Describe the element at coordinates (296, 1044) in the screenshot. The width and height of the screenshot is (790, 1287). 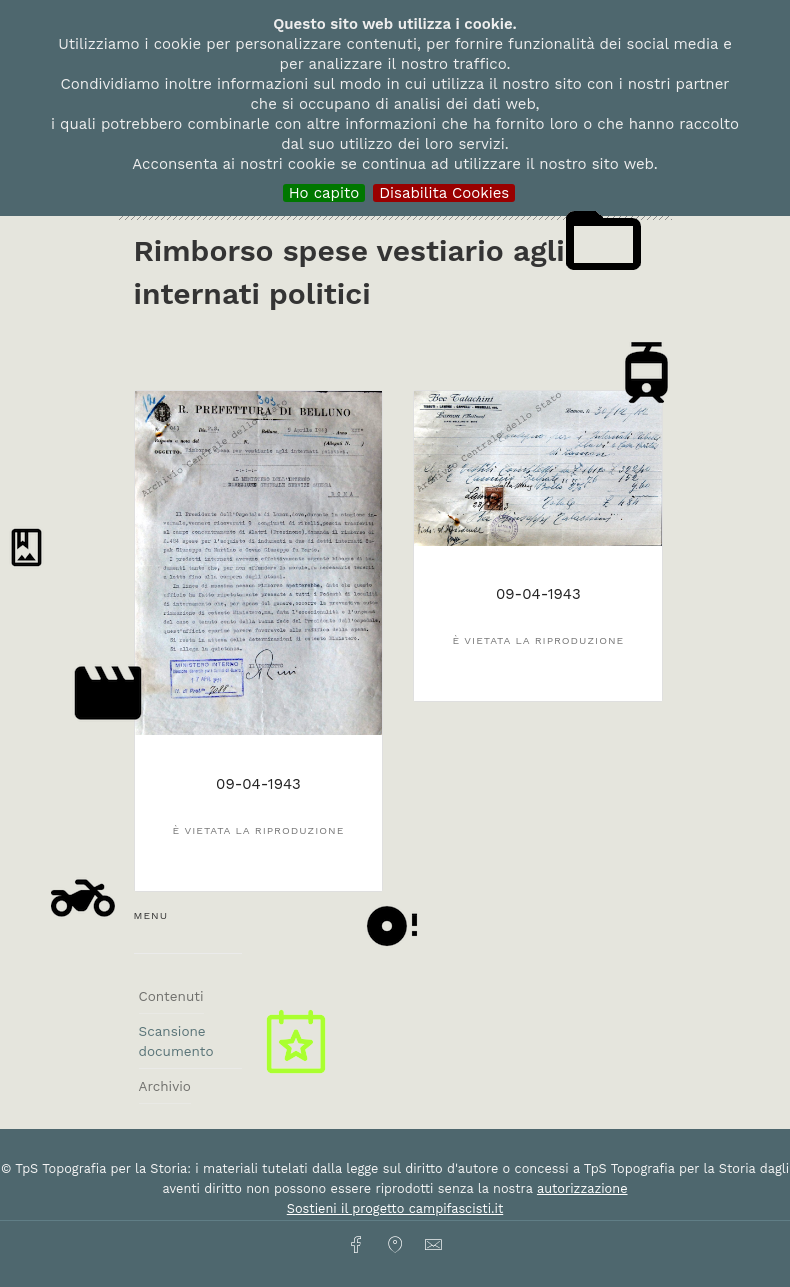
I see `view favorite or starred events` at that location.